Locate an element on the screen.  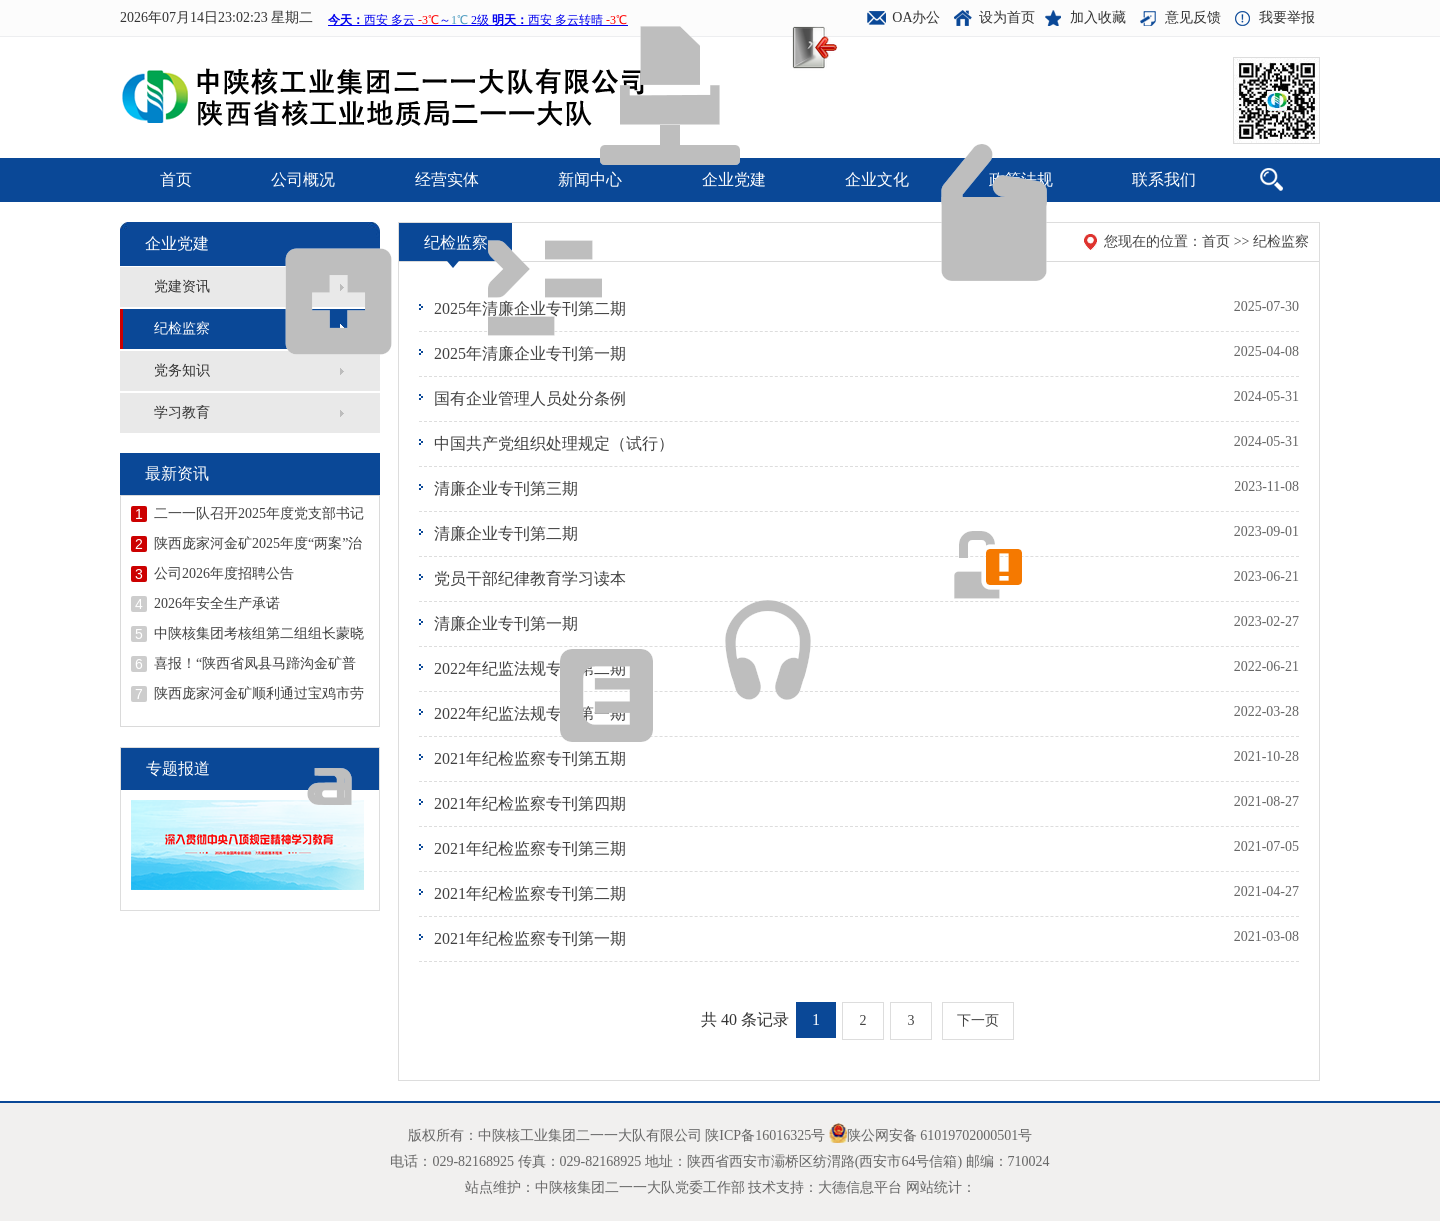
connect to a network printer is located at coordinates (680, 85).